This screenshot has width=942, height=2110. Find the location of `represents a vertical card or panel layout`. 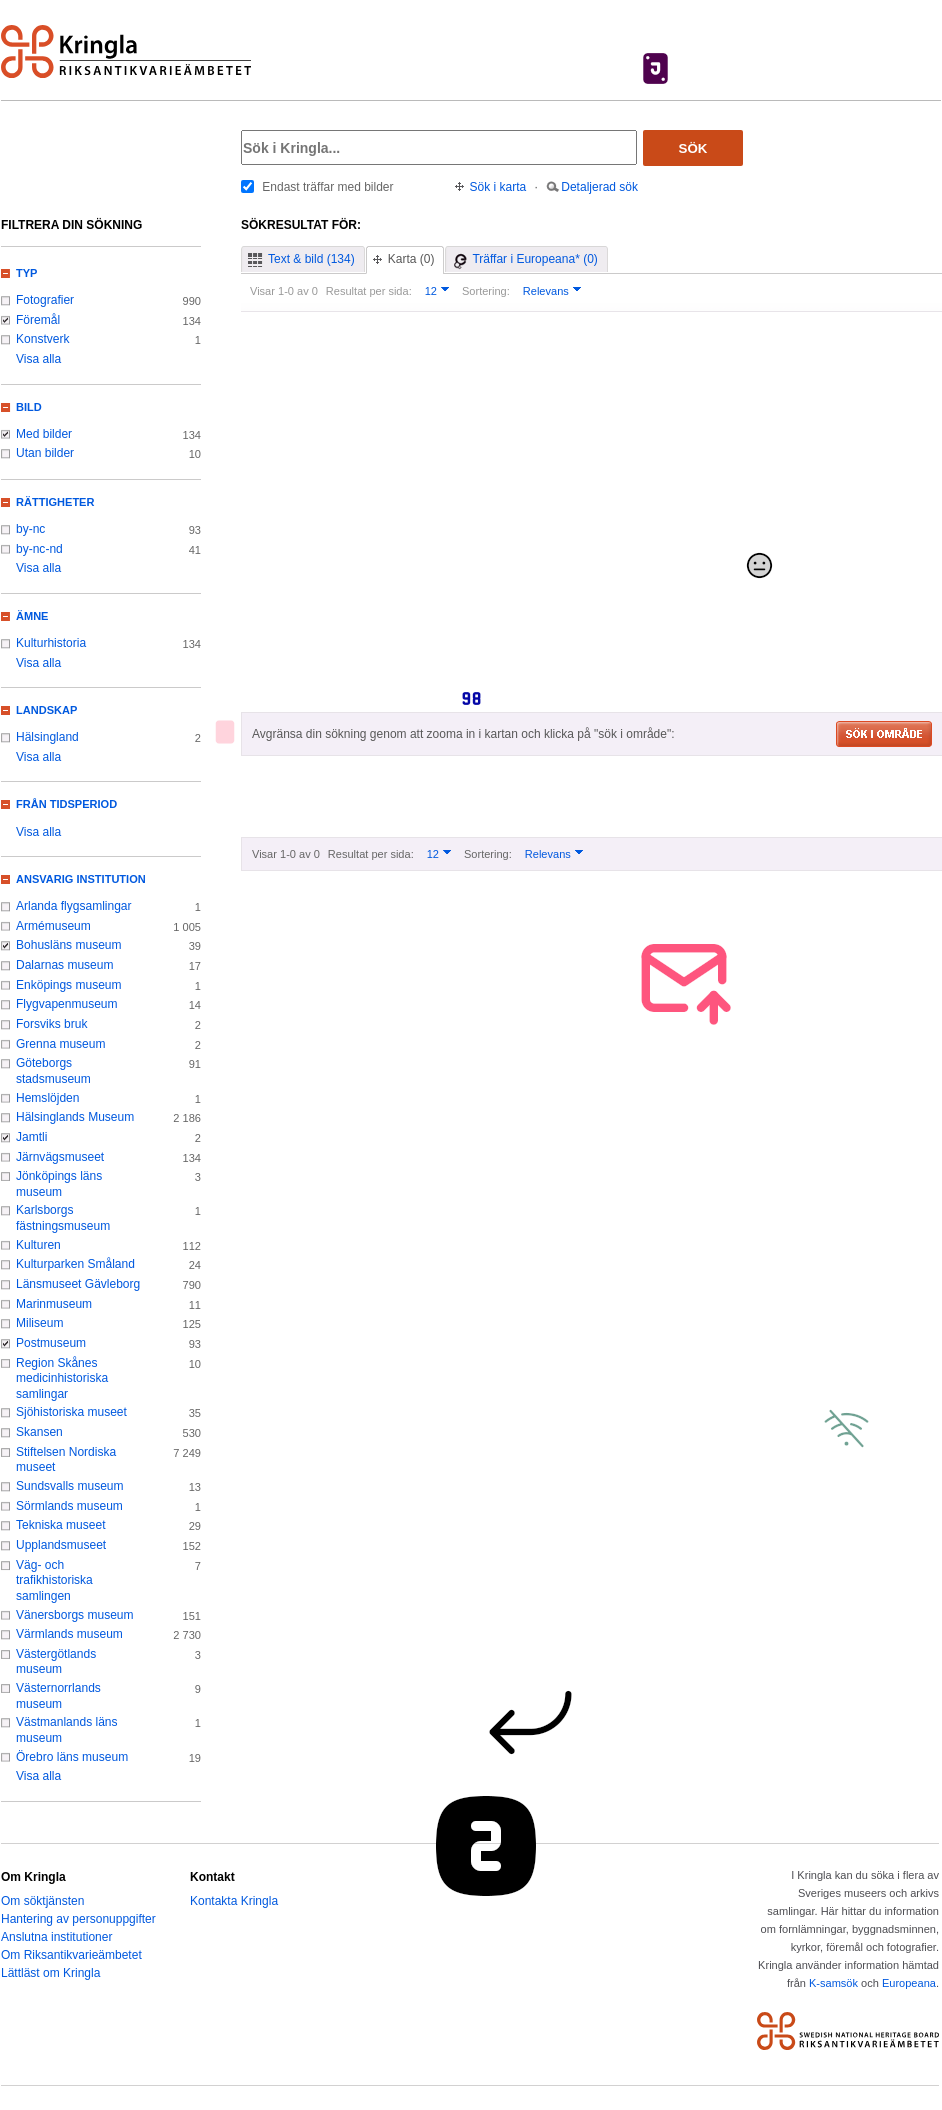

represents a vertical card or panel layout is located at coordinates (225, 732).